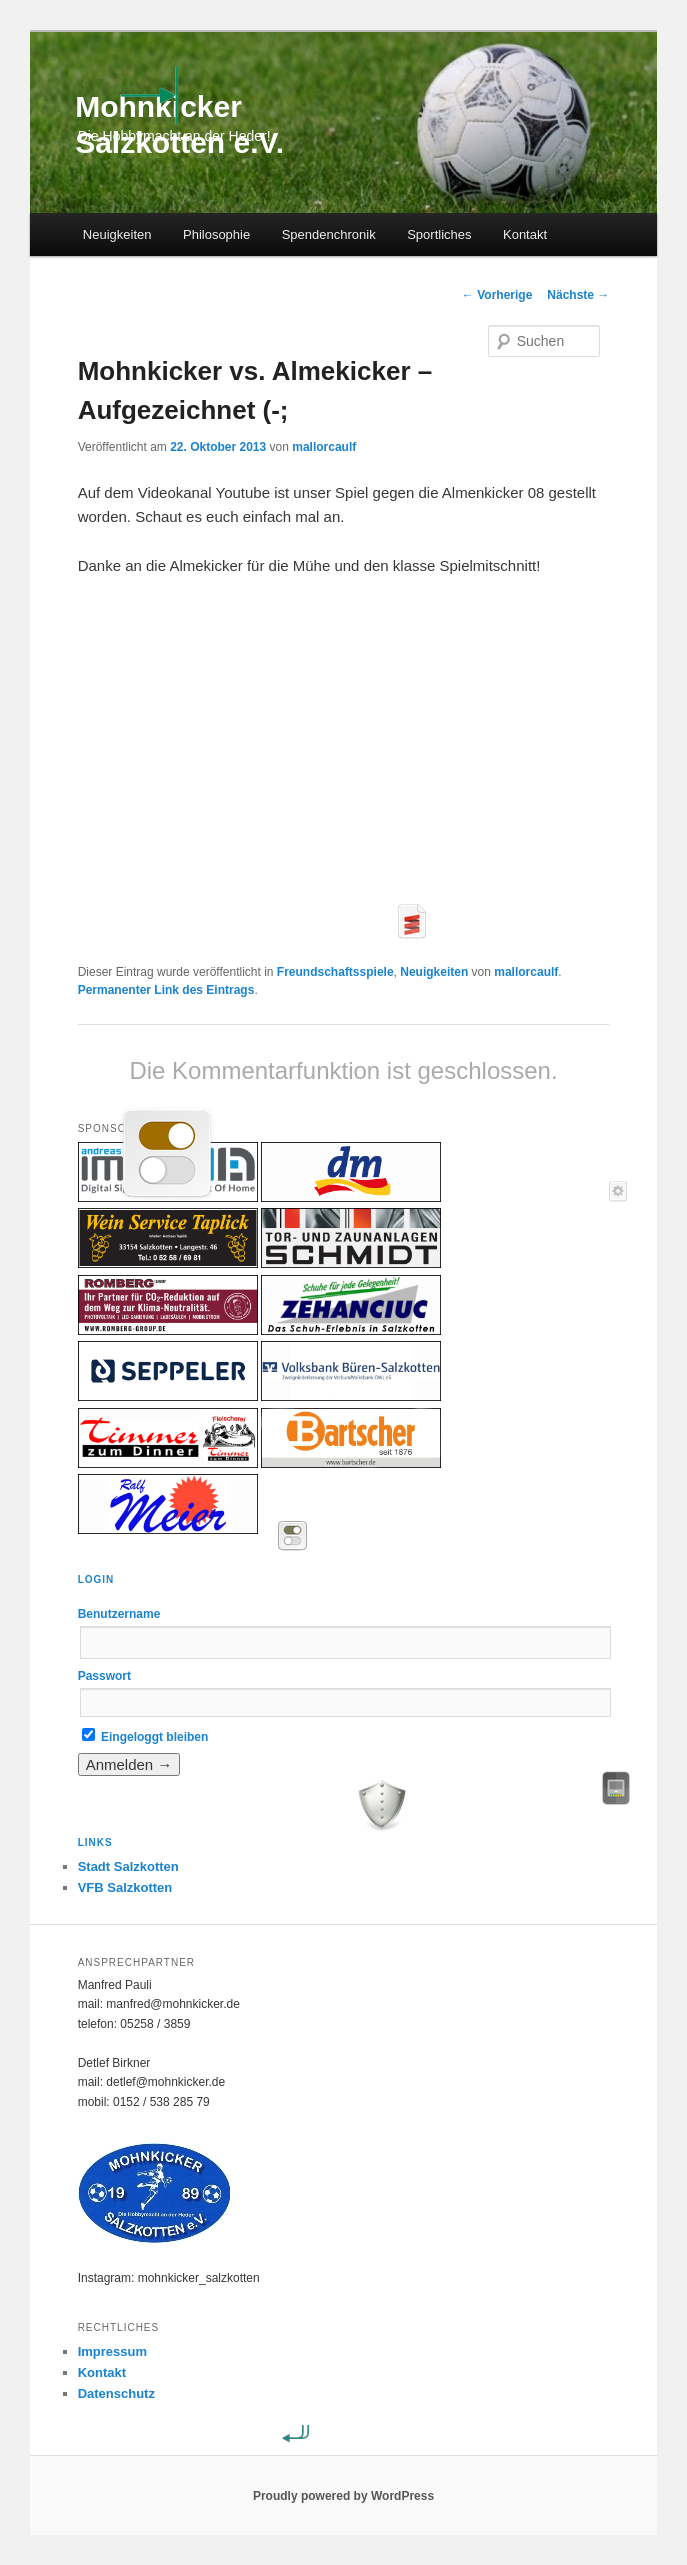 The width and height of the screenshot is (687, 2565). What do you see at coordinates (616, 1788) in the screenshot?
I see `nintendo ds rom file` at bounding box center [616, 1788].